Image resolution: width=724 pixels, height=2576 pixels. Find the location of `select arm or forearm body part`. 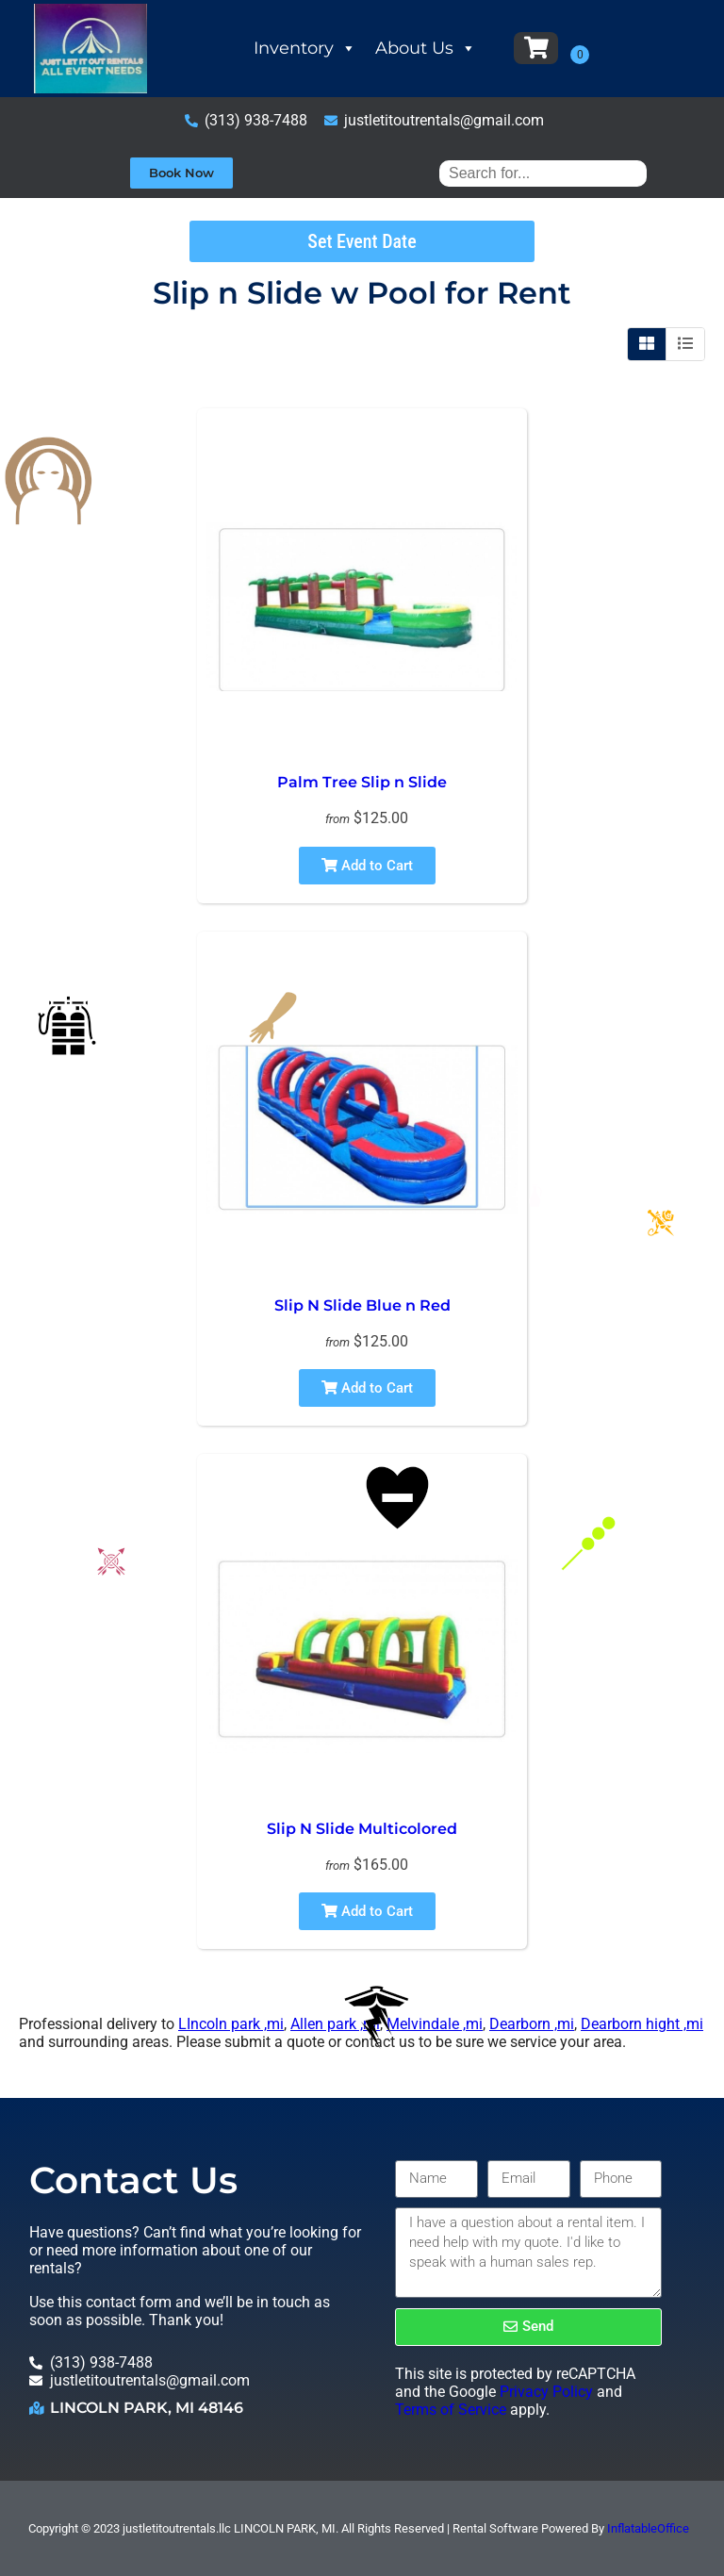

select arm or forearm body part is located at coordinates (272, 1017).